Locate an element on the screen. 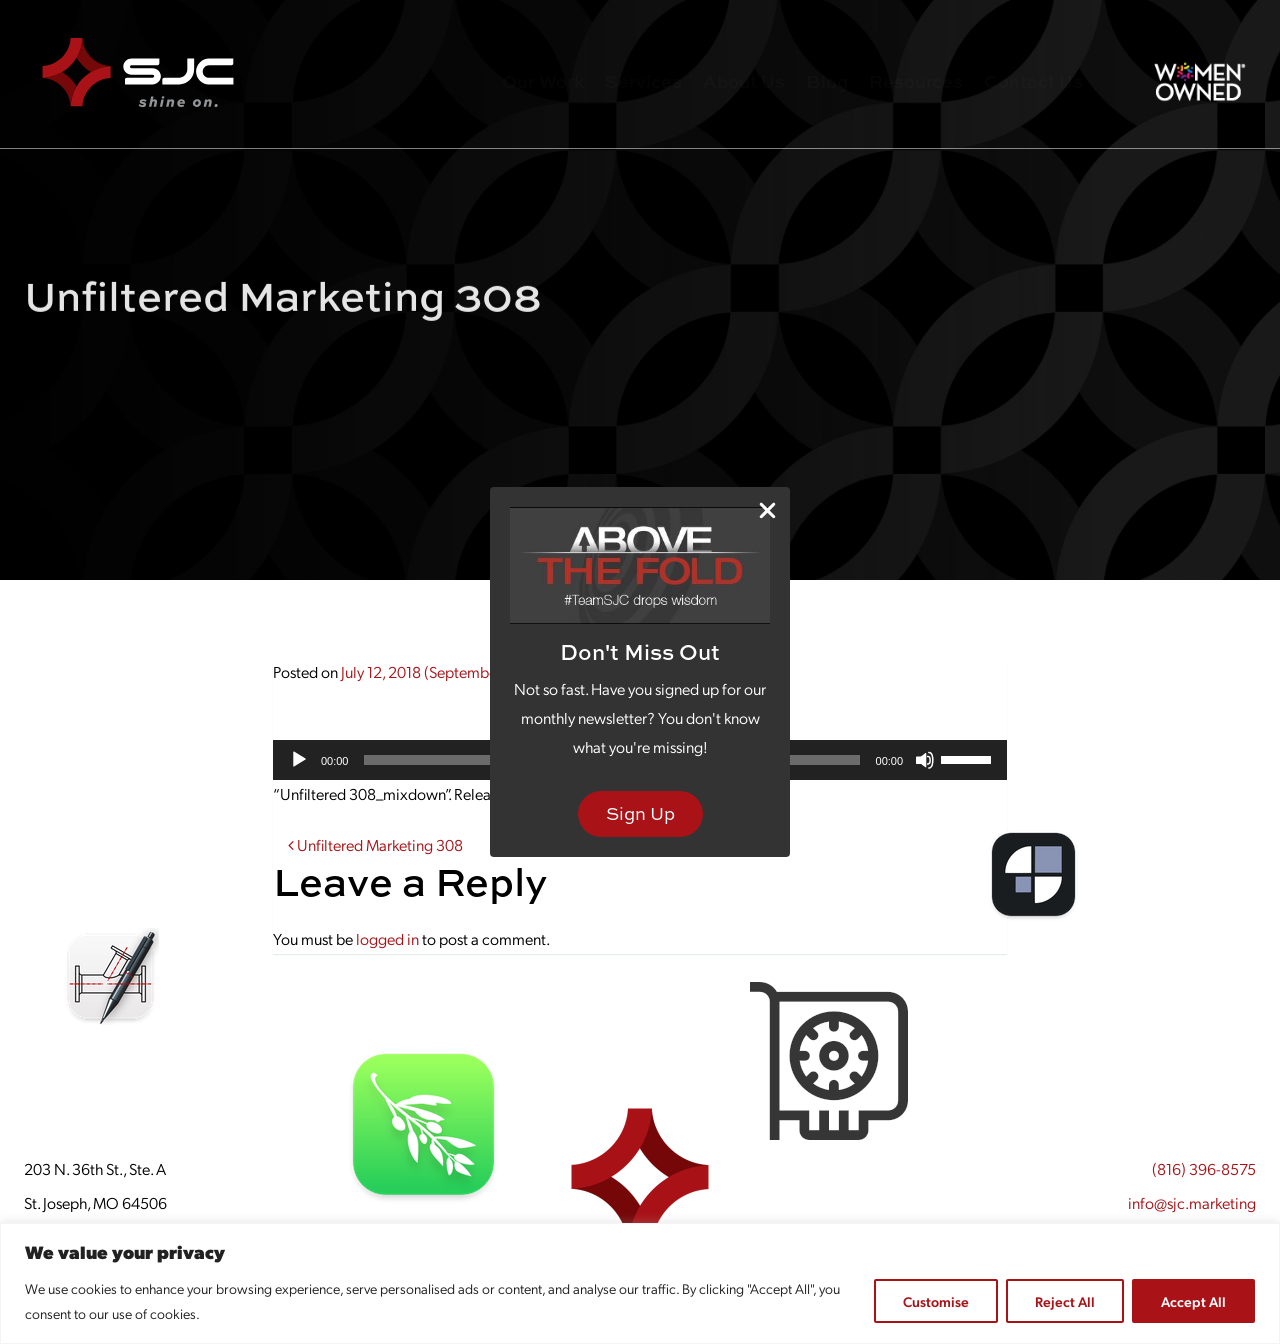 The width and height of the screenshot is (1280, 1344). open olive video editor is located at coordinates (423, 1124).